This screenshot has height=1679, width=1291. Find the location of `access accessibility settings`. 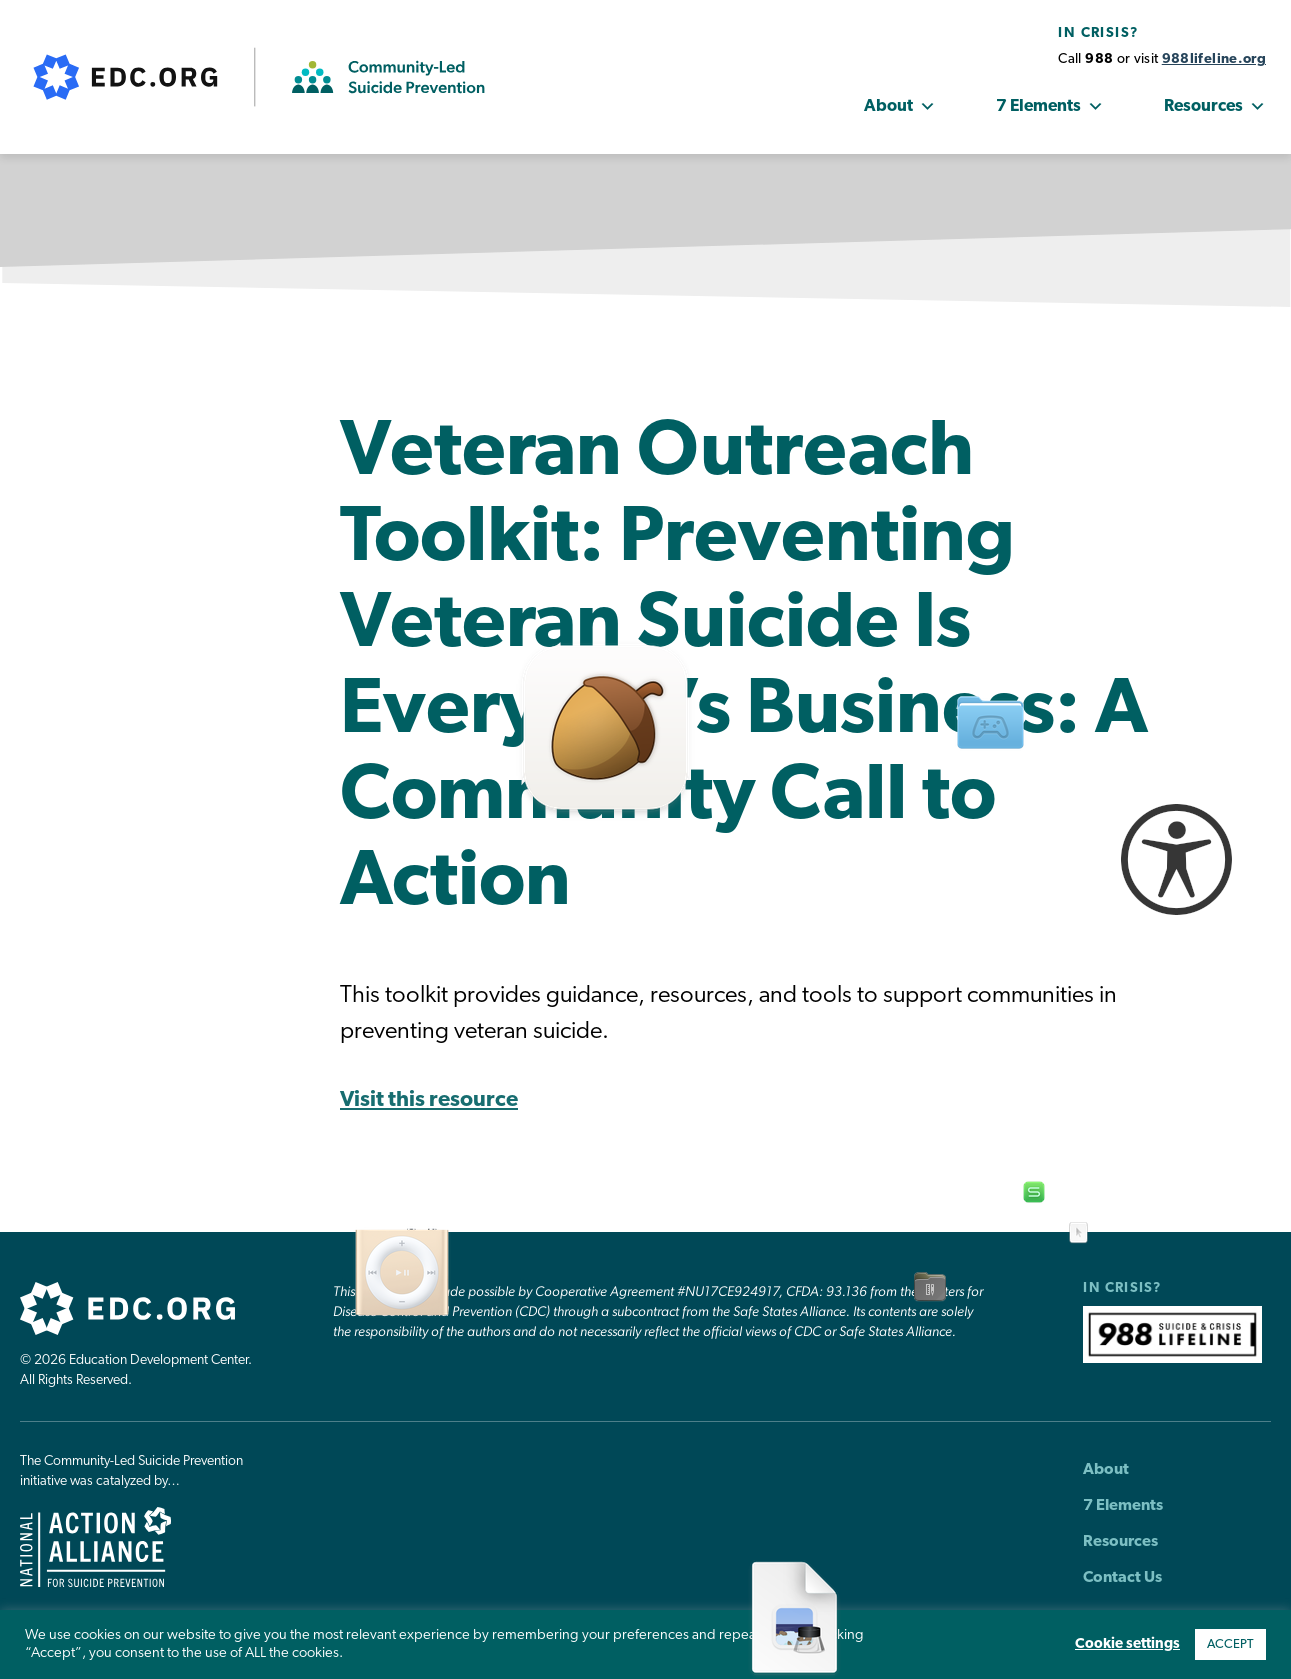

access accessibility settings is located at coordinates (1176, 859).